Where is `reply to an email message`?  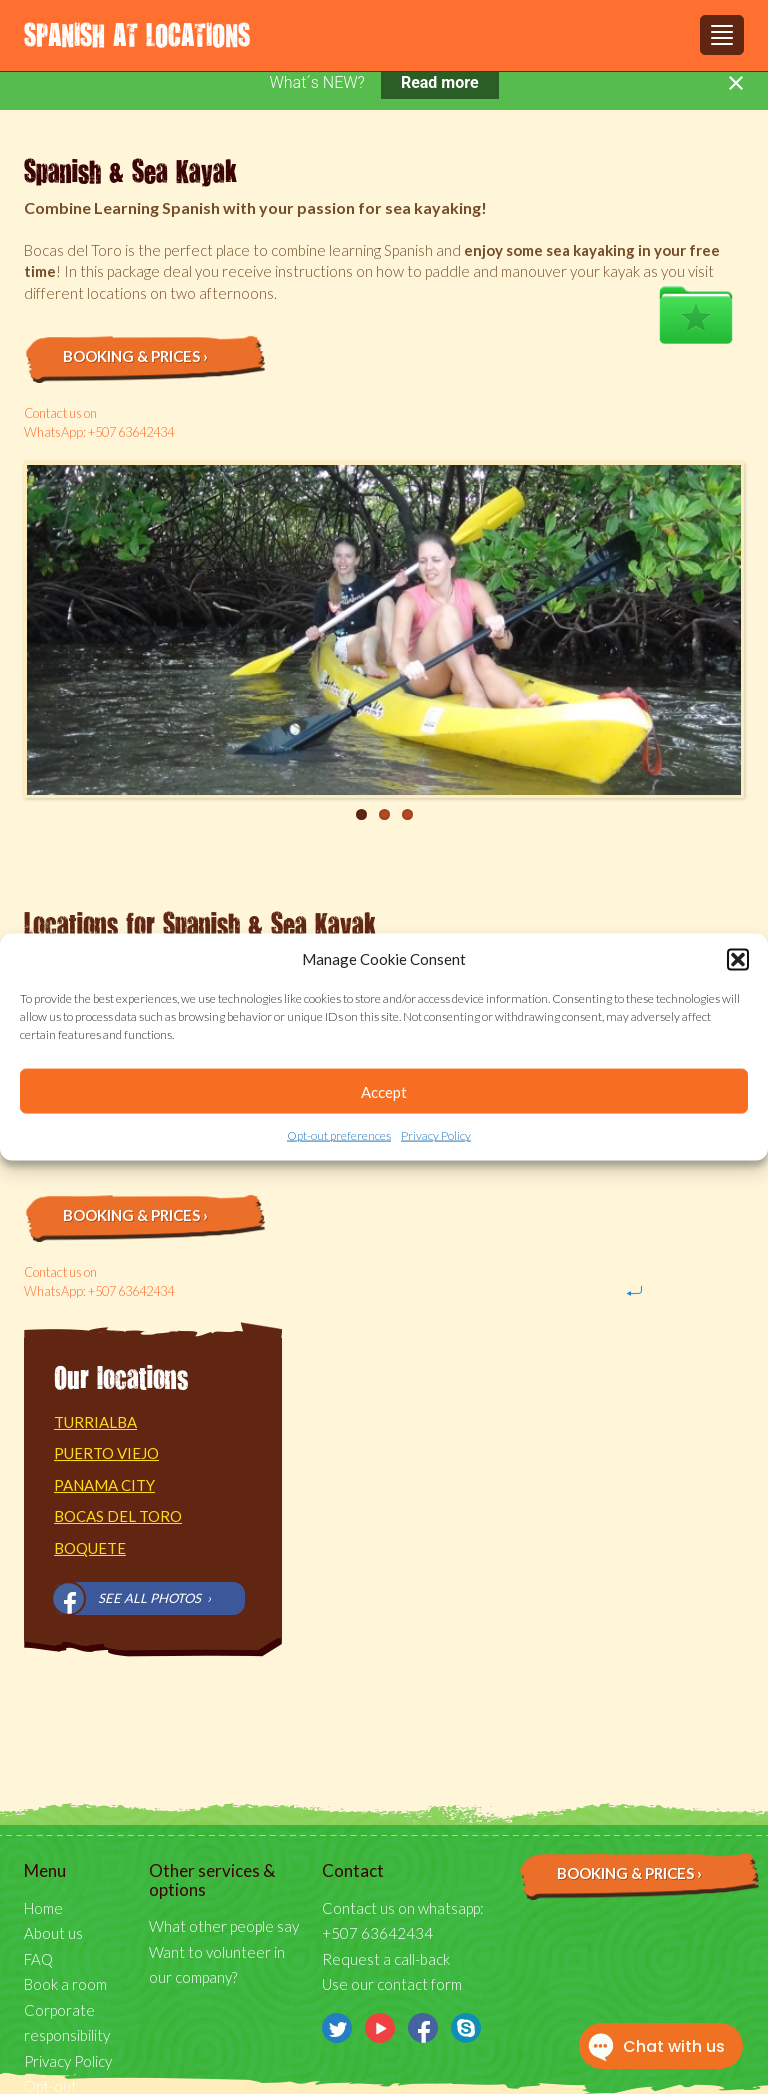 reply to an email message is located at coordinates (634, 1290).